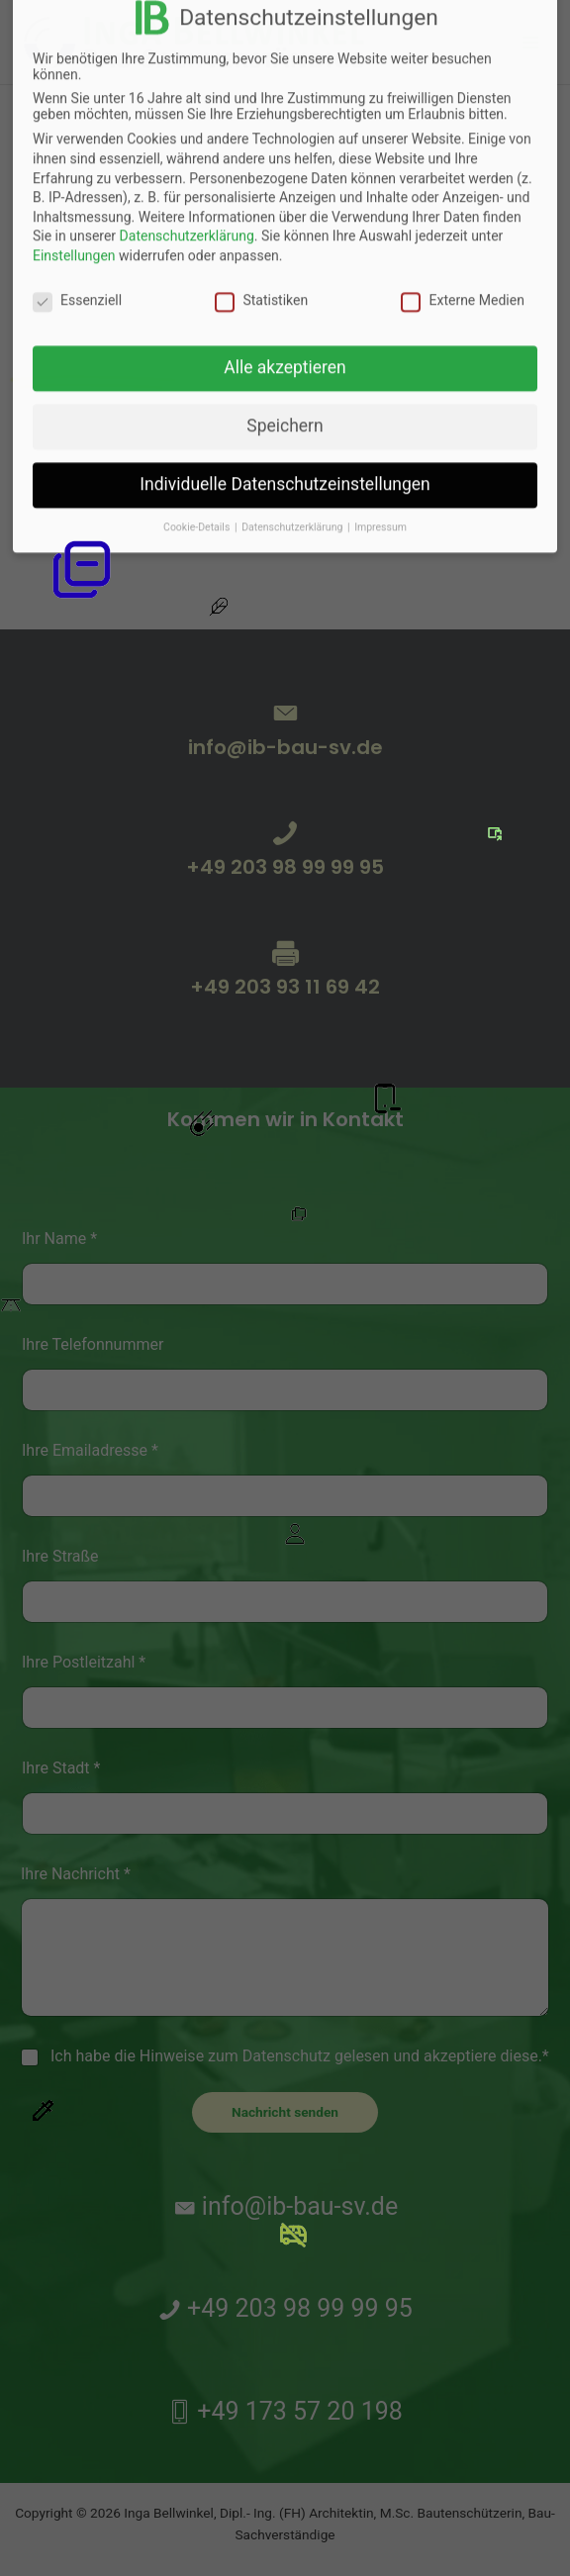  Describe the element at coordinates (385, 1098) in the screenshot. I see `remove a mobile device from your account` at that location.